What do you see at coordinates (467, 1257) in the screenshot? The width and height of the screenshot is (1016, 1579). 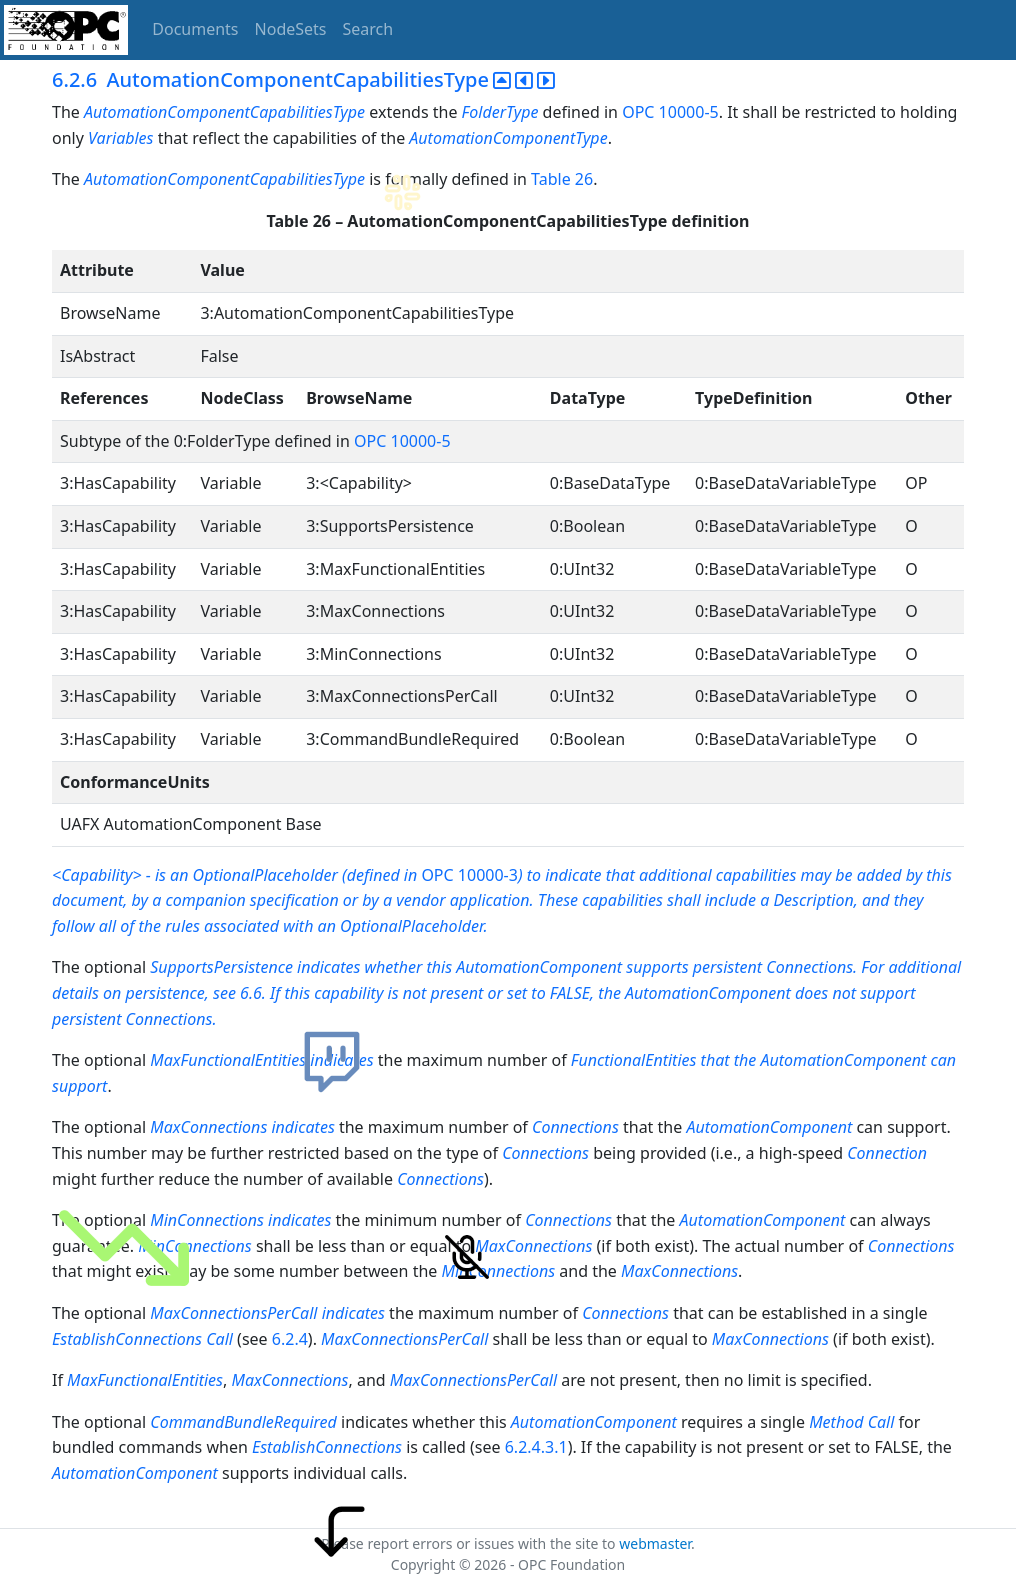 I see `mute your microphone` at bounding box center [467, 1257].